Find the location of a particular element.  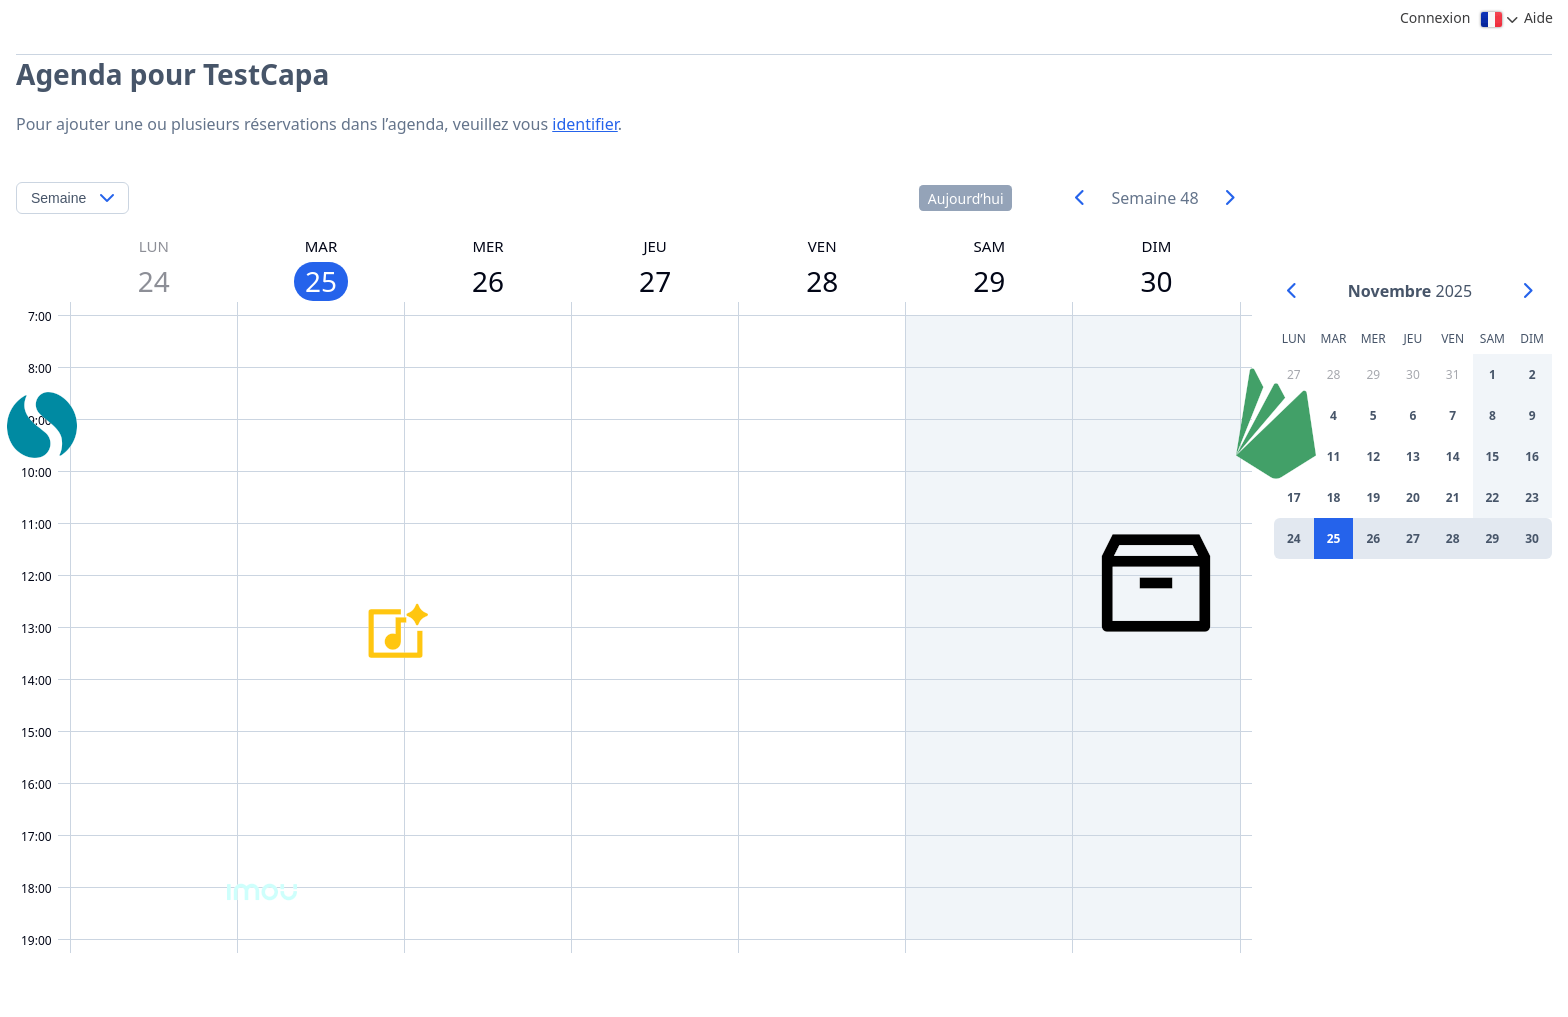

ai-powered music or audio generation is located at coordinates (395, 633).